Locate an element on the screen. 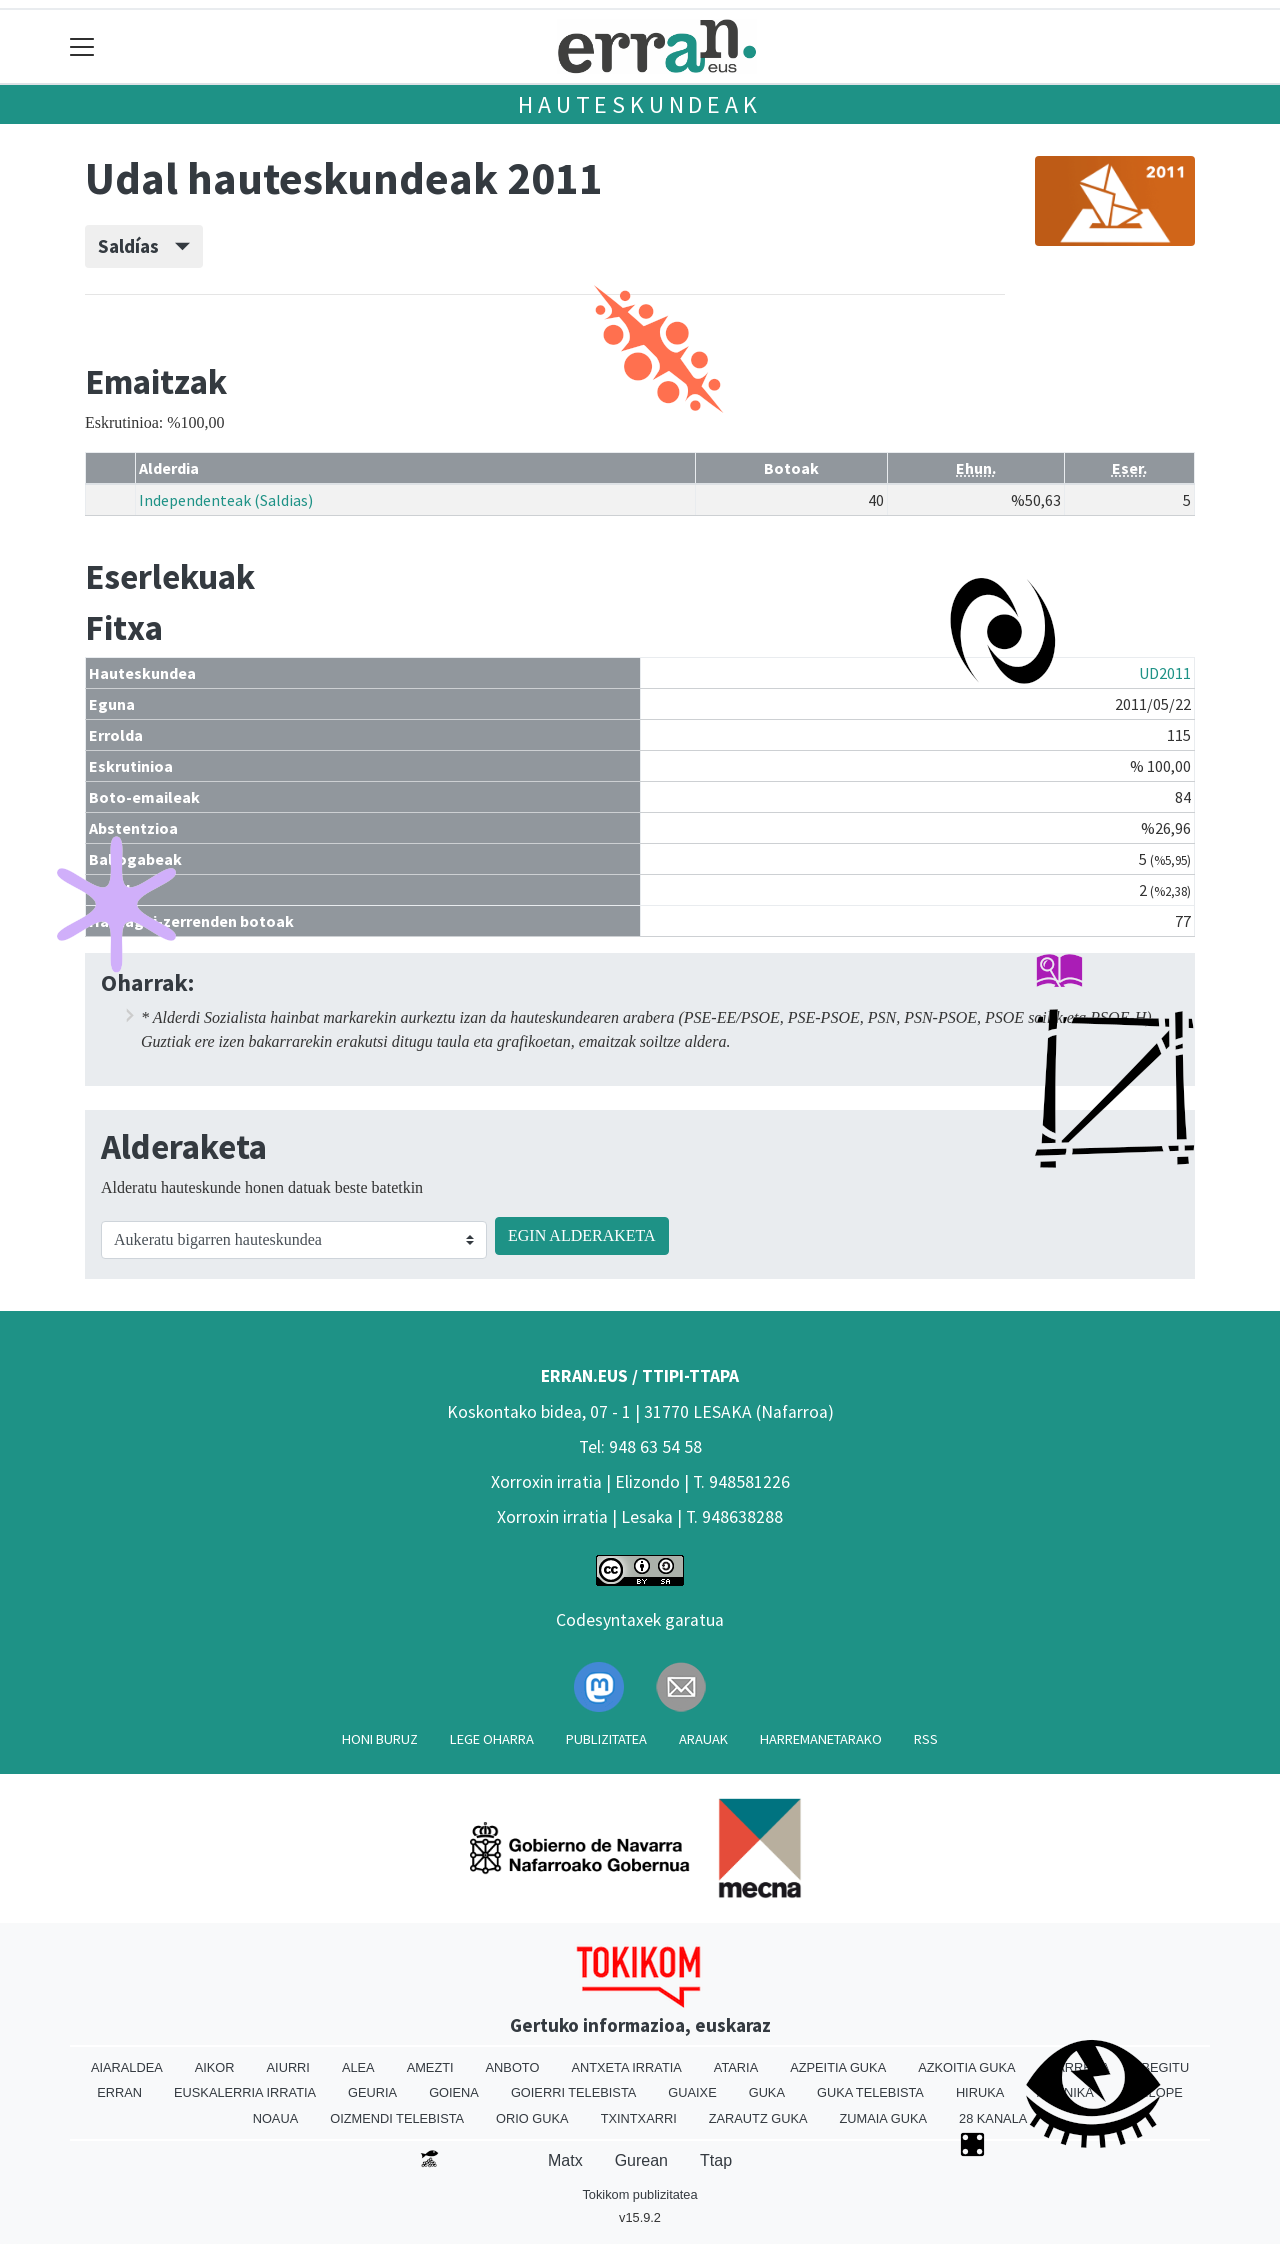  fish eggs or roe item in a game inventory is located at coordinates (429, 2158).